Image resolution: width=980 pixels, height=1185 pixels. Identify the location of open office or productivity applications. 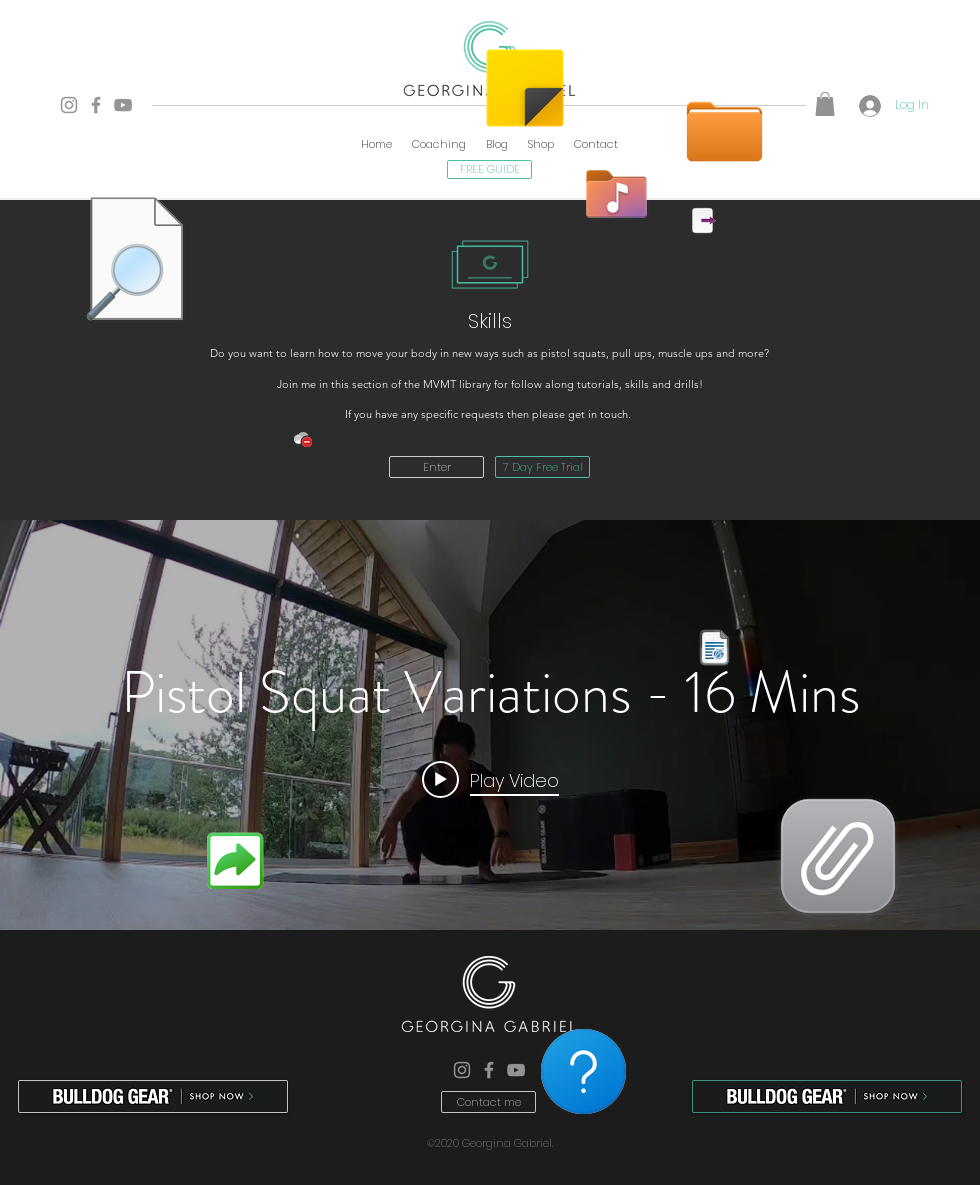
(838, 858).